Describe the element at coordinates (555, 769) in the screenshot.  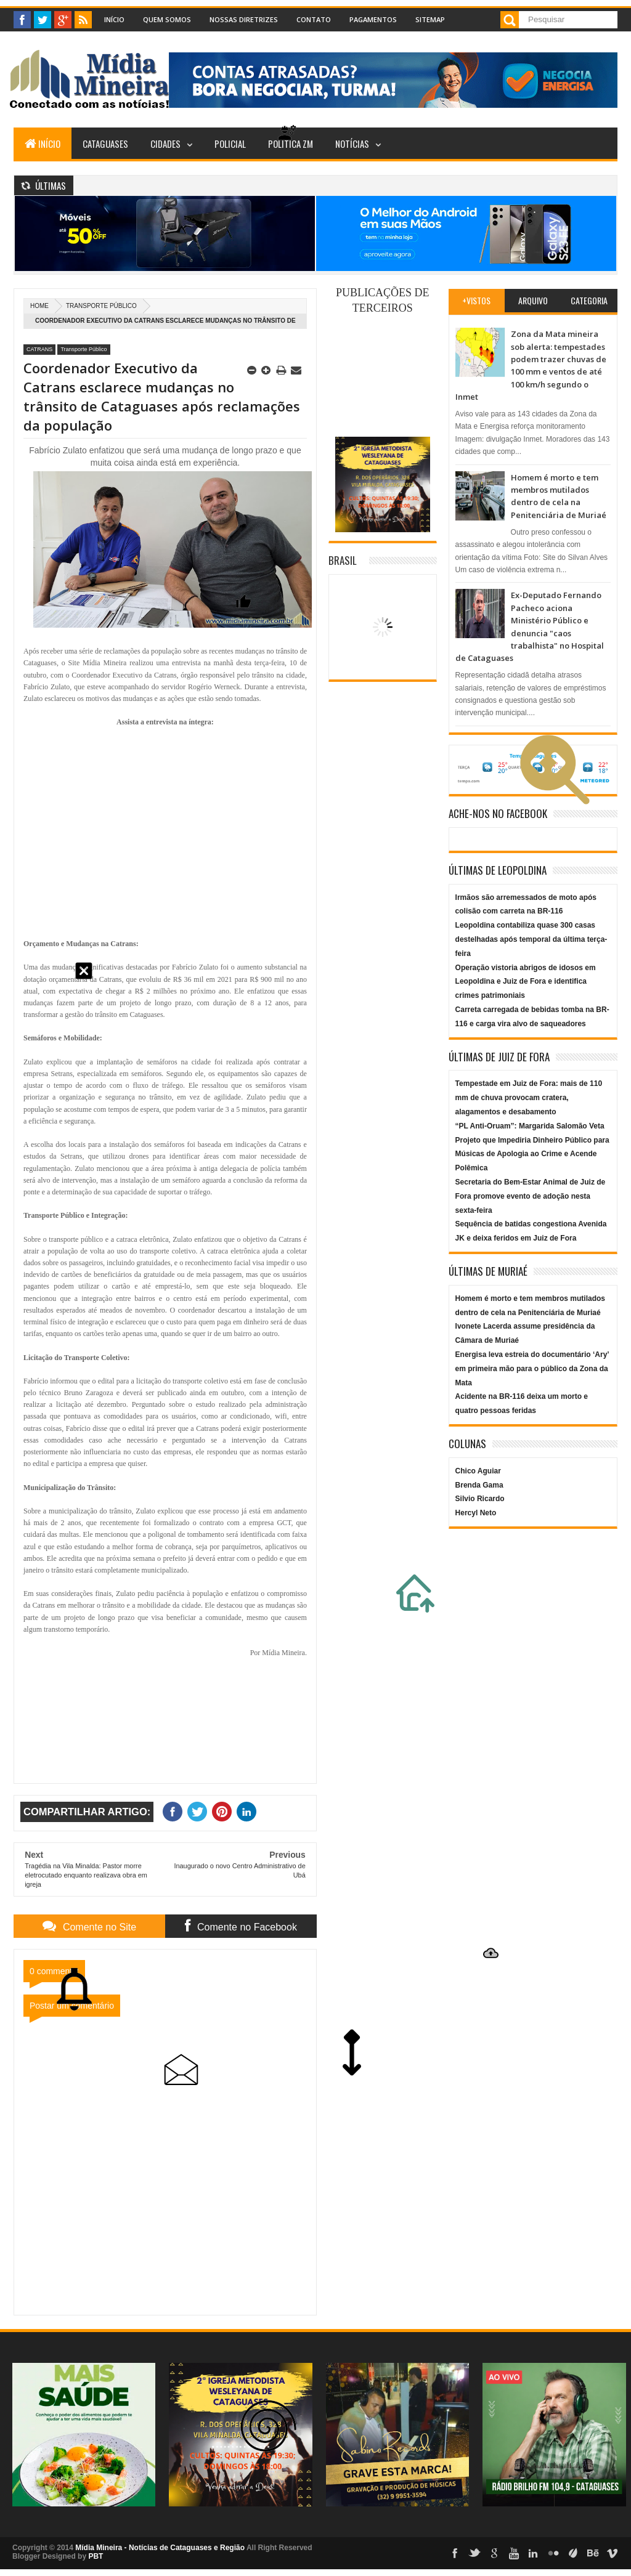
I see `search or inspect code` at that location.